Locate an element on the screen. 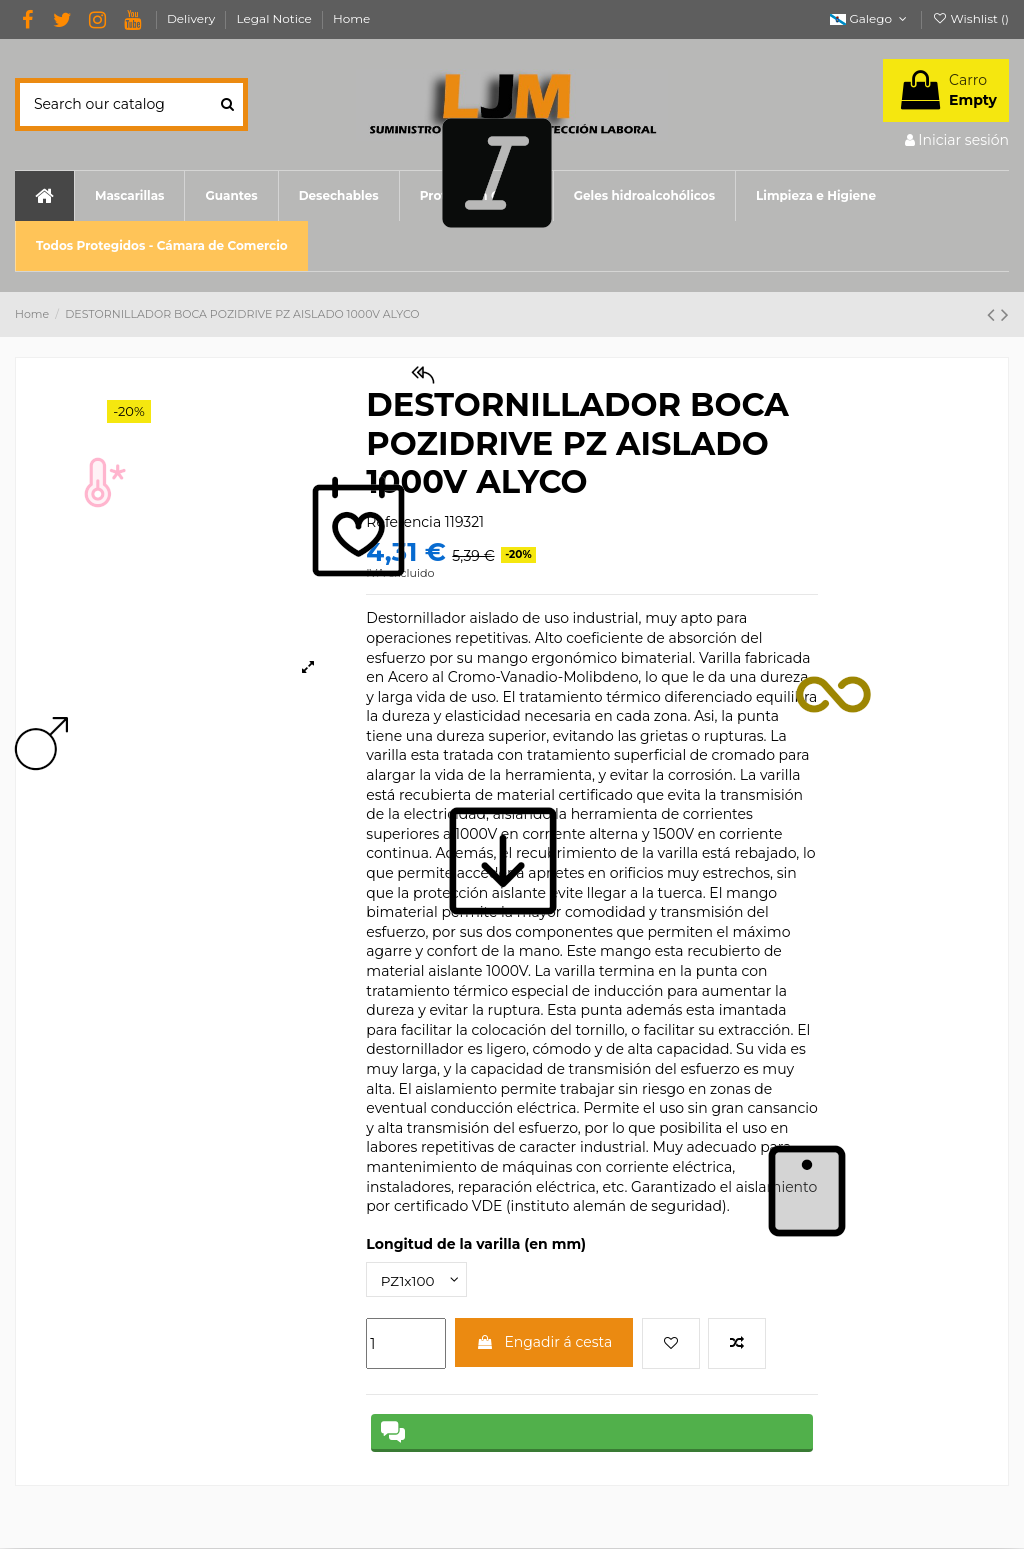  indicates low temperature or cold conditions is located at coordinates (99, 482).